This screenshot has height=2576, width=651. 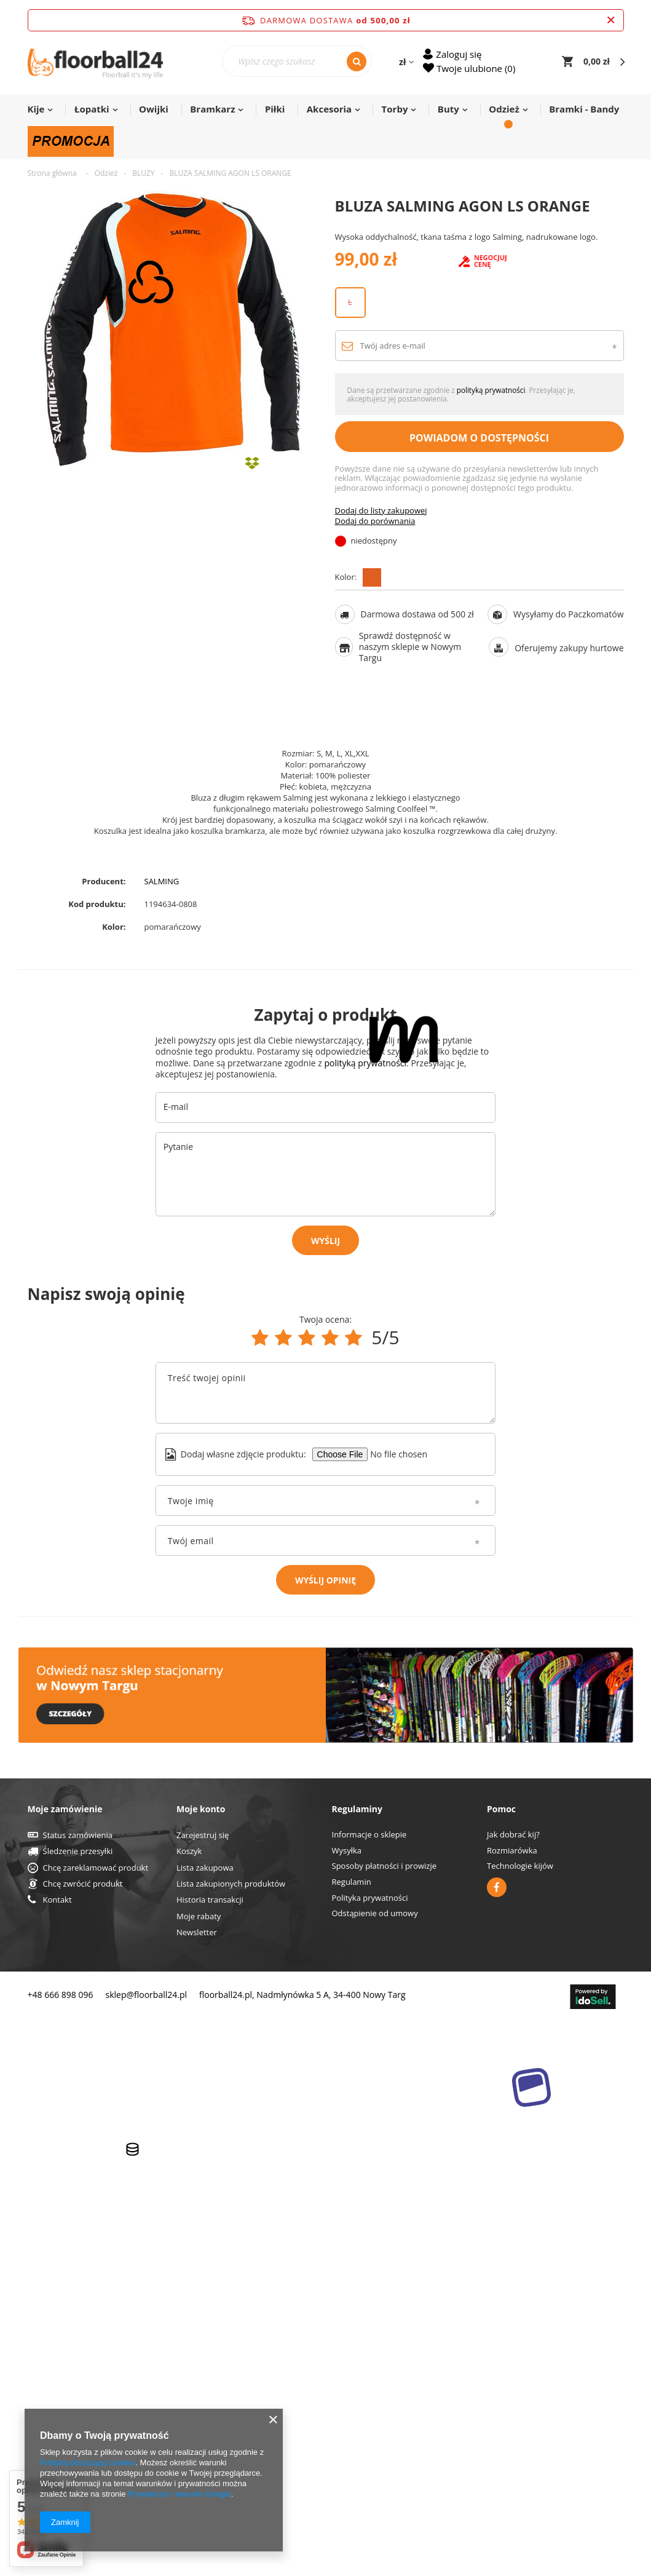 I want to click on open Dropbox cloud storage, so click(x=252, y=463).